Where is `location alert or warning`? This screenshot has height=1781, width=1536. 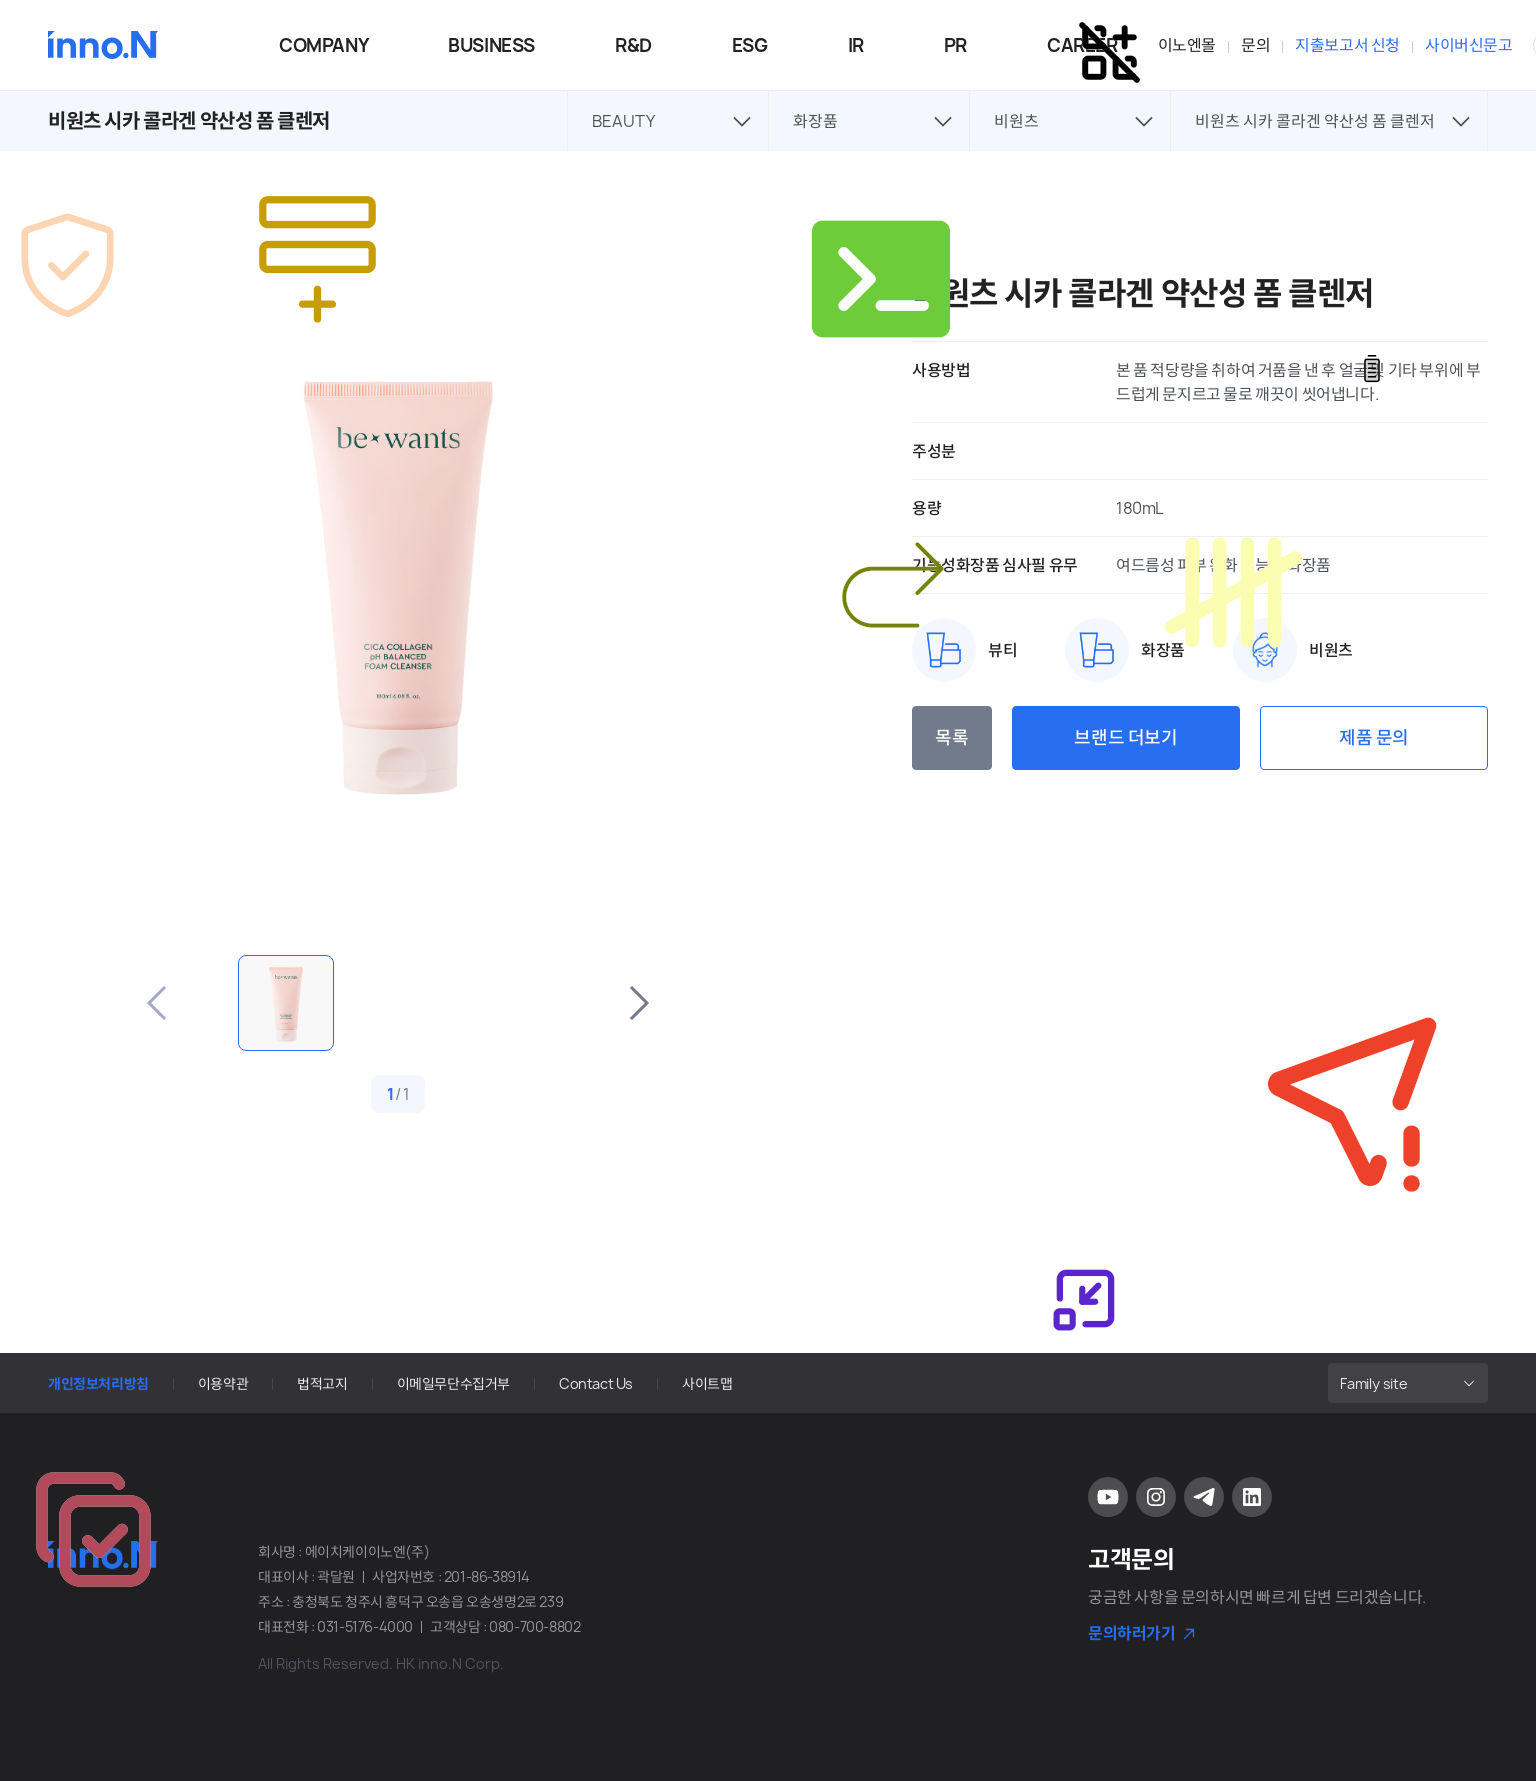
location alert or warning is located at coordinates (1353, 1100).